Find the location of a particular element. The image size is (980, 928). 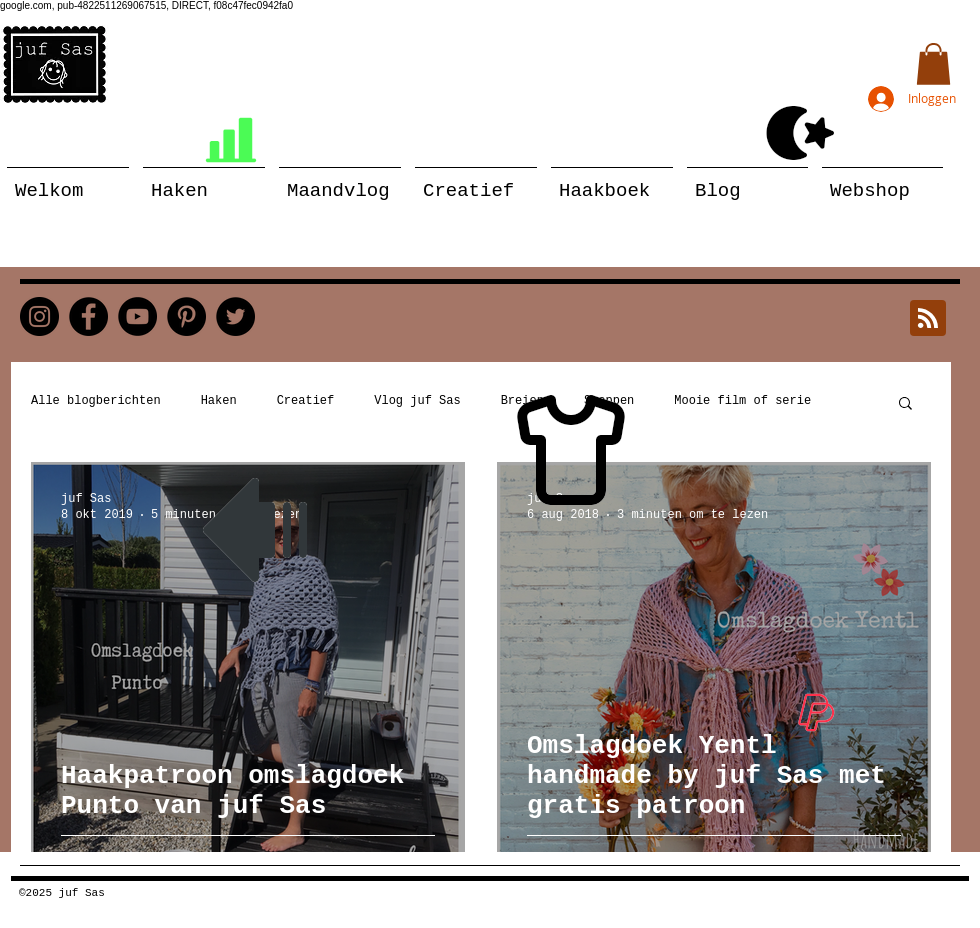

pay with paypal is located at coordinates (815, 712).